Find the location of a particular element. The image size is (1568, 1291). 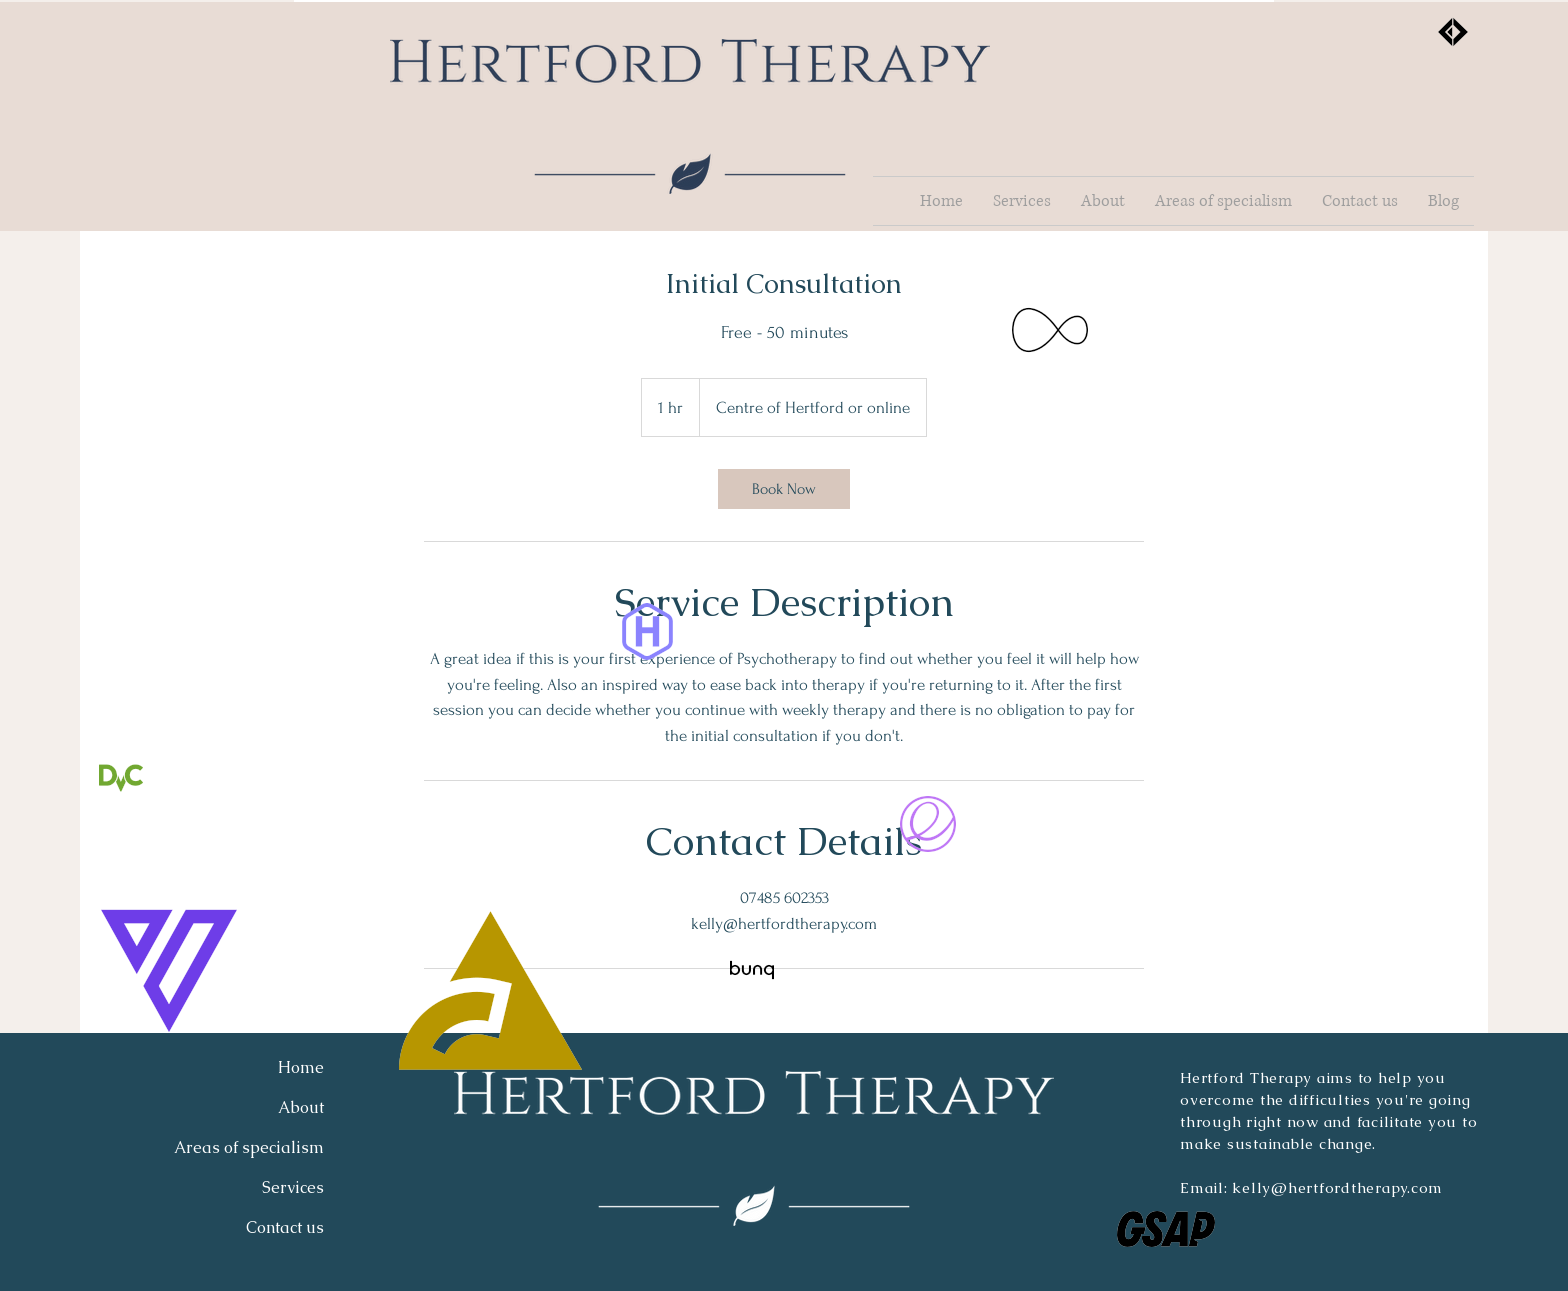

elementary OS branding logo is located at coordinates (928, 824).